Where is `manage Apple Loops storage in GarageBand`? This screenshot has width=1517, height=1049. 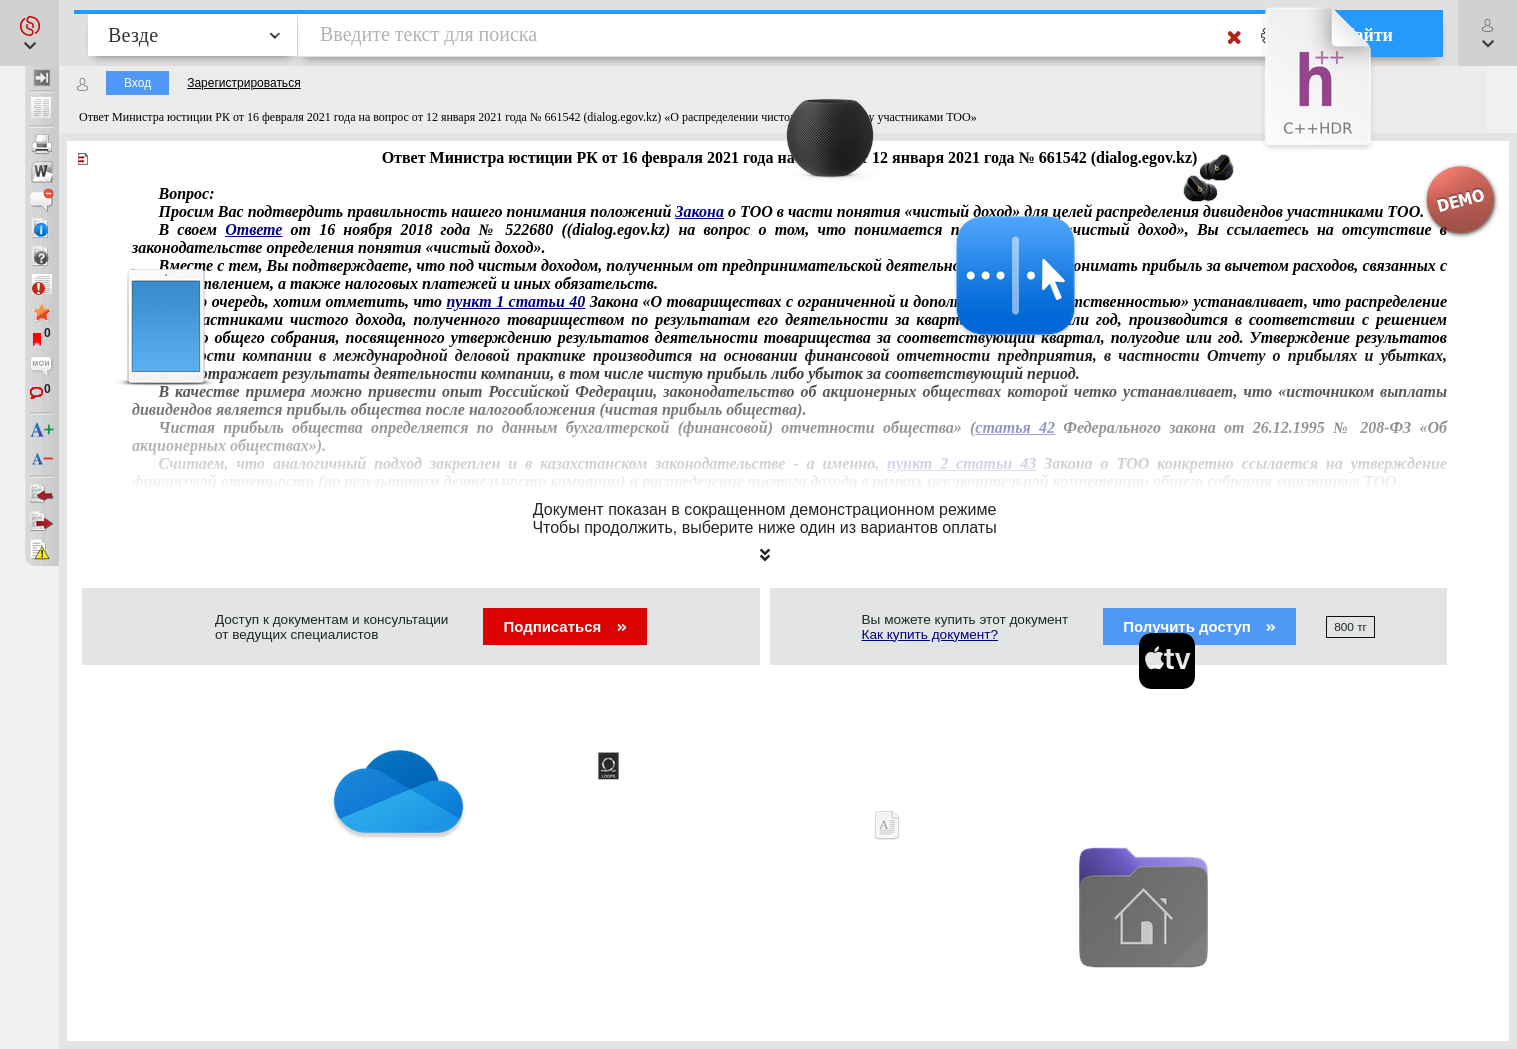
manage Apple Loops storage in GarageBand is located at coordinates (608, 766).